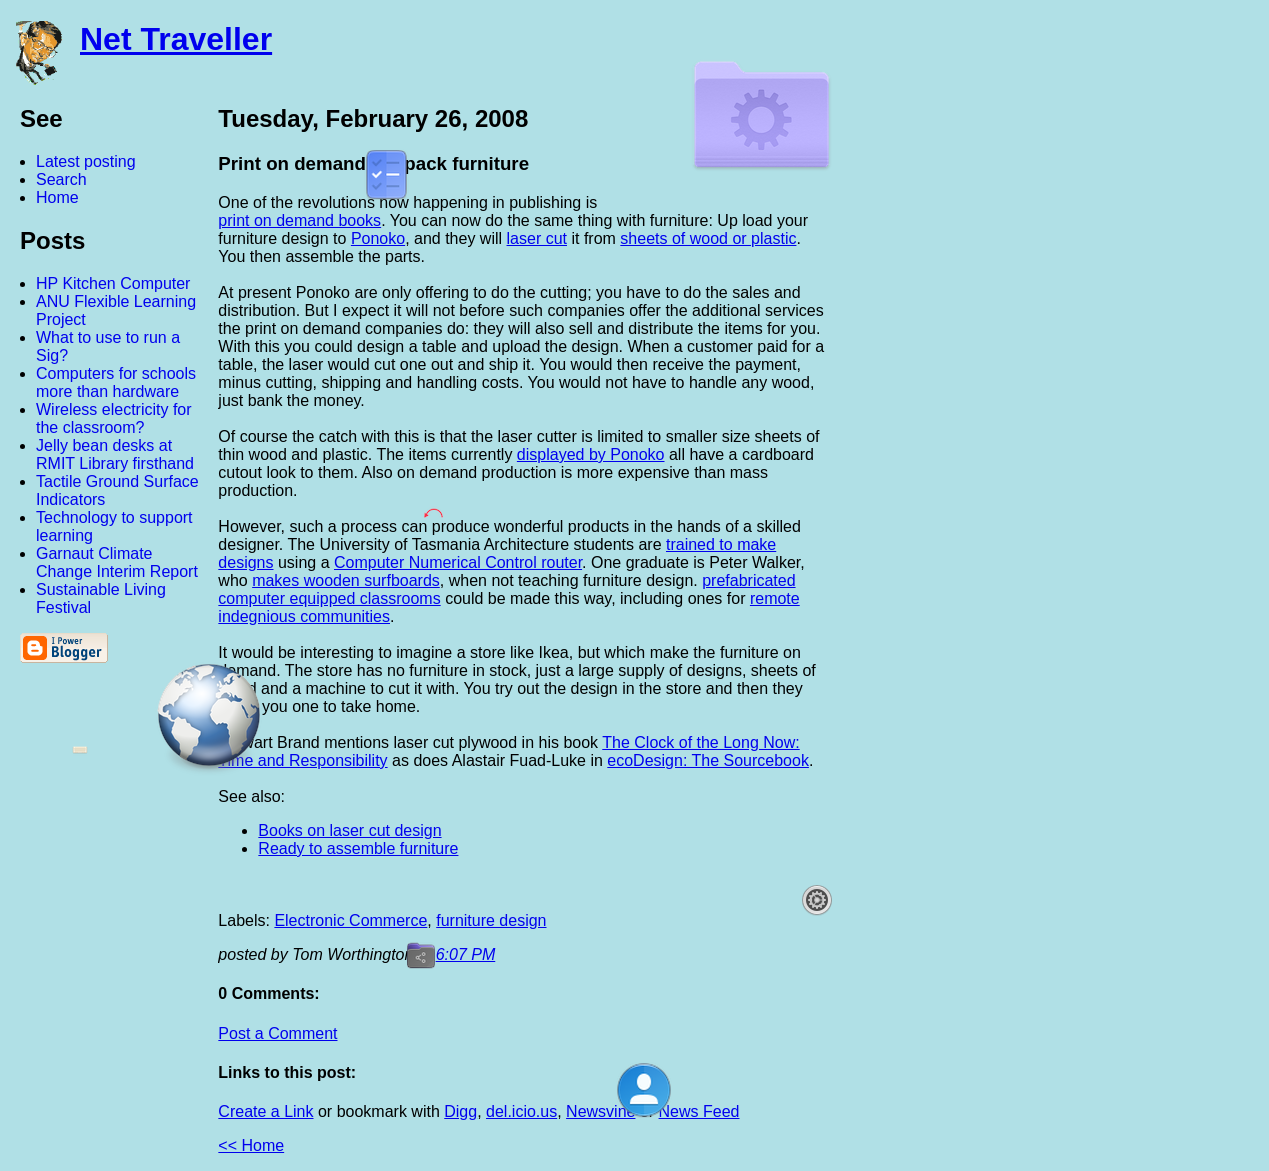 Image resolution: width=1269 pixels, height=1171 pixels. I want to click on open your public shared folder, so click(421, 955).